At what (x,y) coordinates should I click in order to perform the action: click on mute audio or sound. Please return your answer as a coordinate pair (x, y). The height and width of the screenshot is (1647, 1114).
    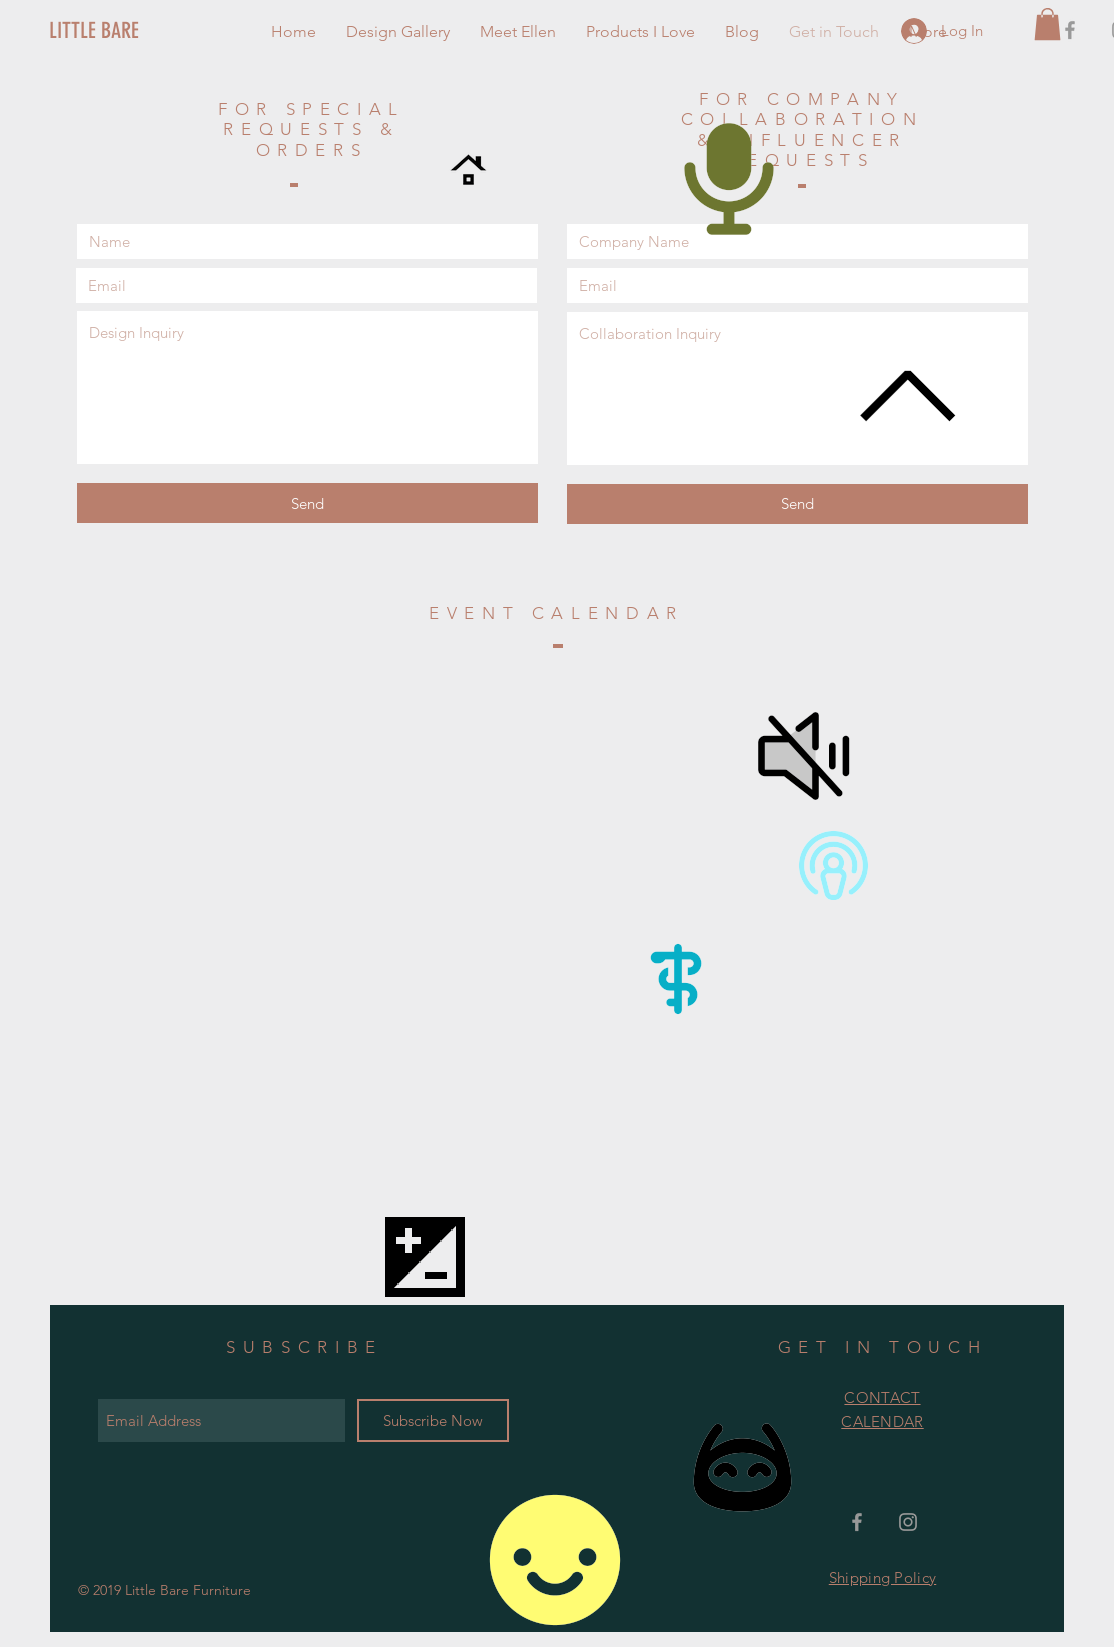
    Looking at the image, I should click on (802, 756).